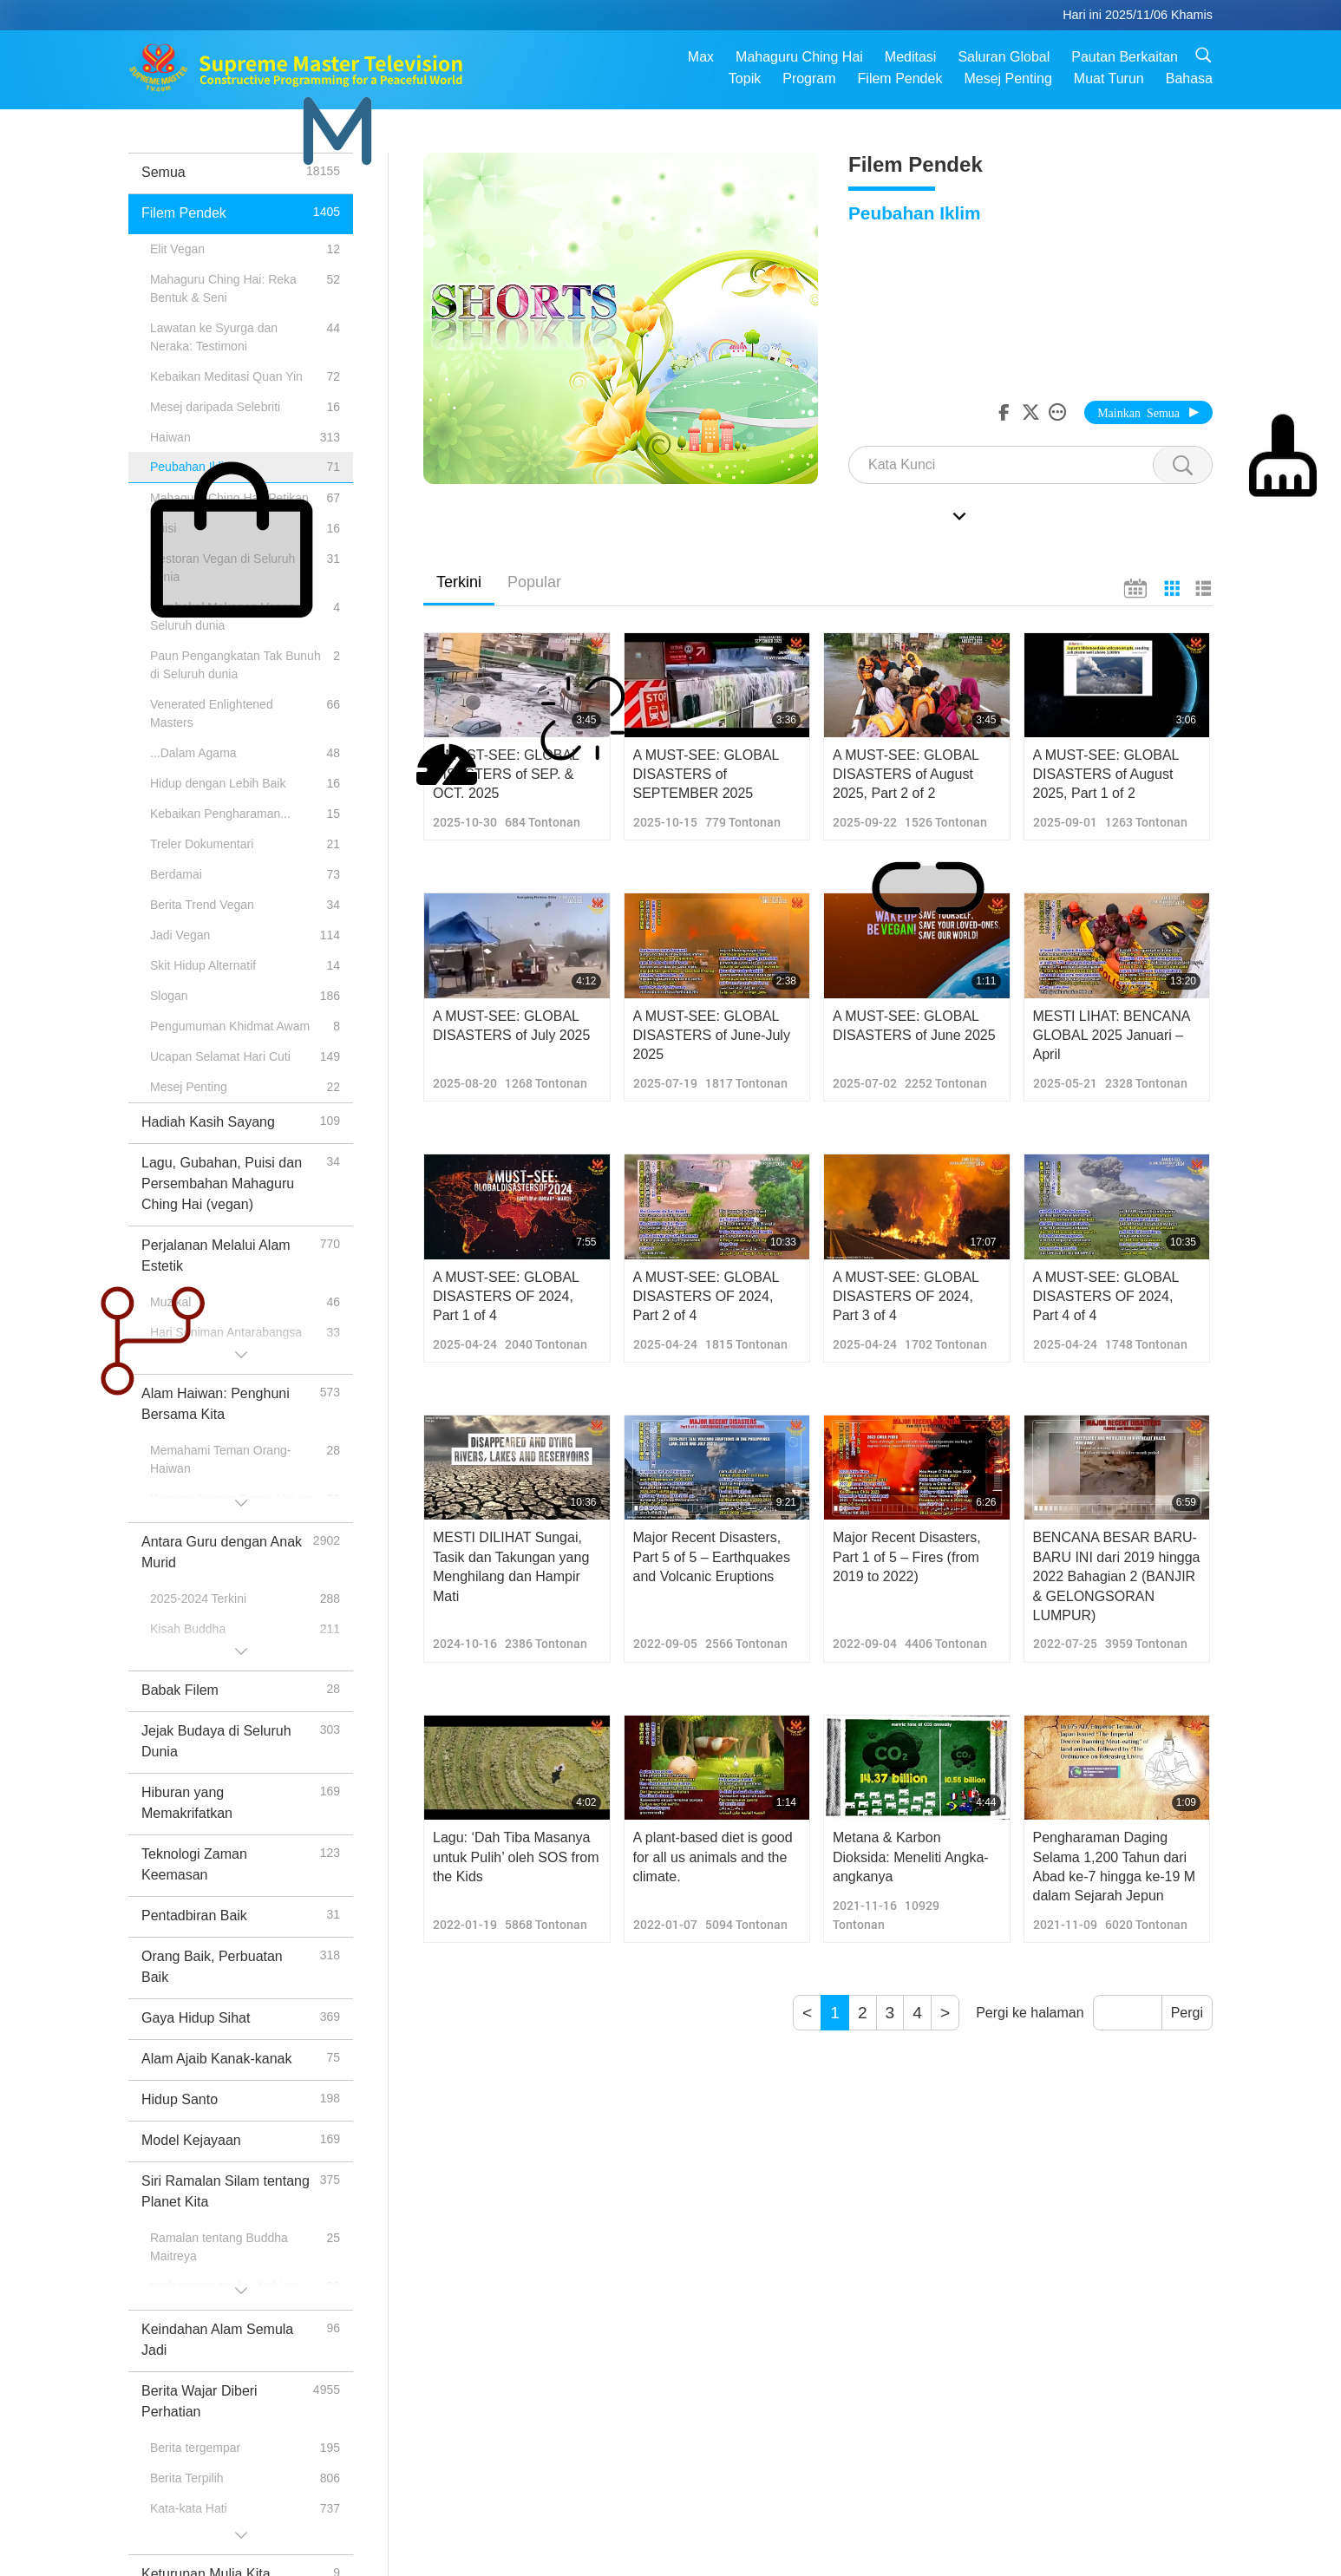 This screenshot has width=1341, height=2576. I want to click on view your shopping bag, so click(232, 549).